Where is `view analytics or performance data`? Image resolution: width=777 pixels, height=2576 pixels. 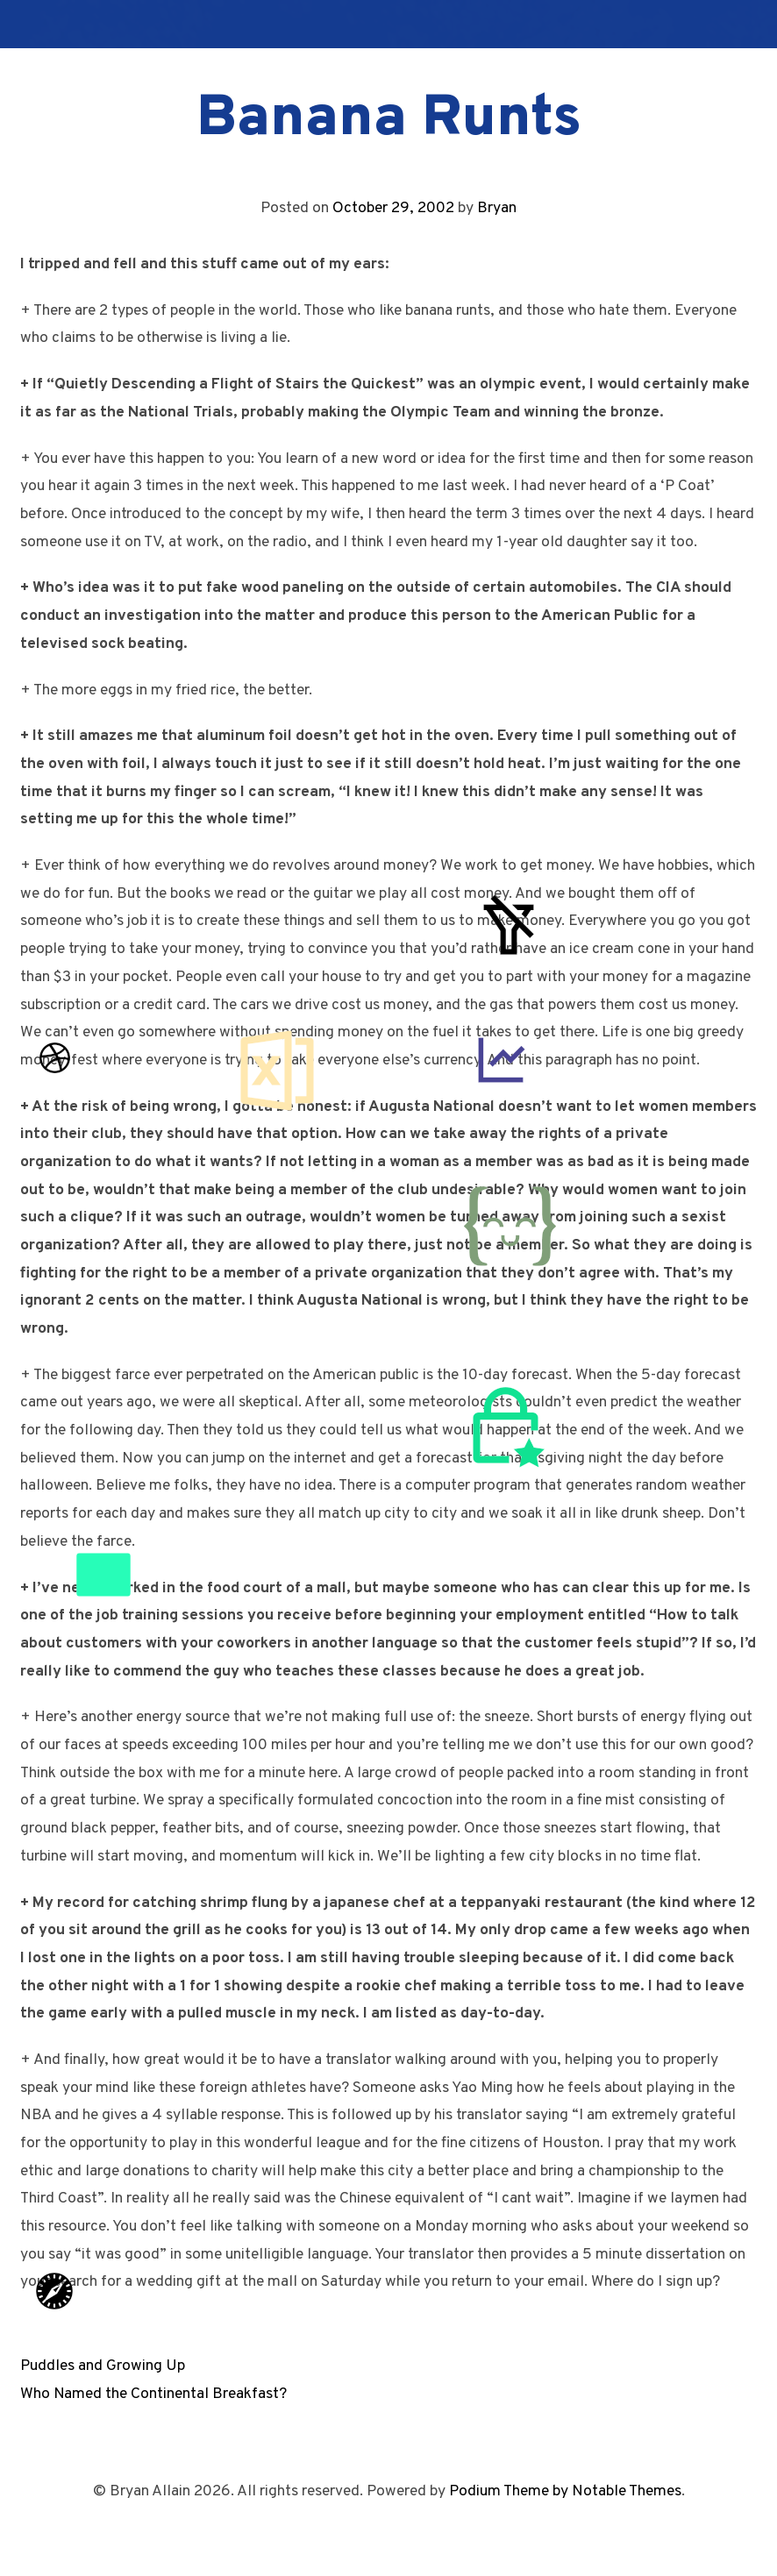 view analytics or performance data is located at coordinates (501, 1060).